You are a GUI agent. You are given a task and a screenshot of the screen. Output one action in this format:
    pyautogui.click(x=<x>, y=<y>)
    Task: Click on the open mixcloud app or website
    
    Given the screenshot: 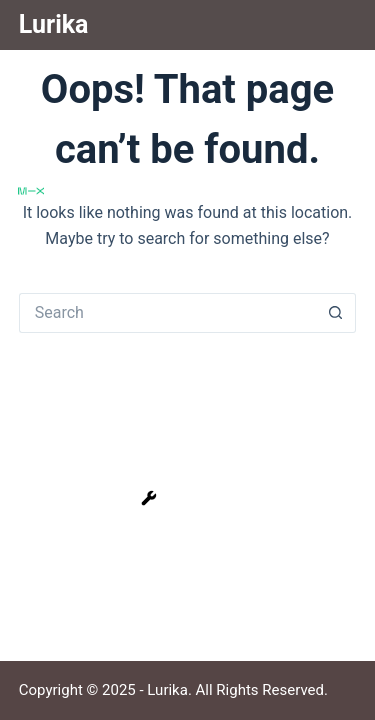 What is the action you would take?
    pyautogui.click(x=31, y=191)
    